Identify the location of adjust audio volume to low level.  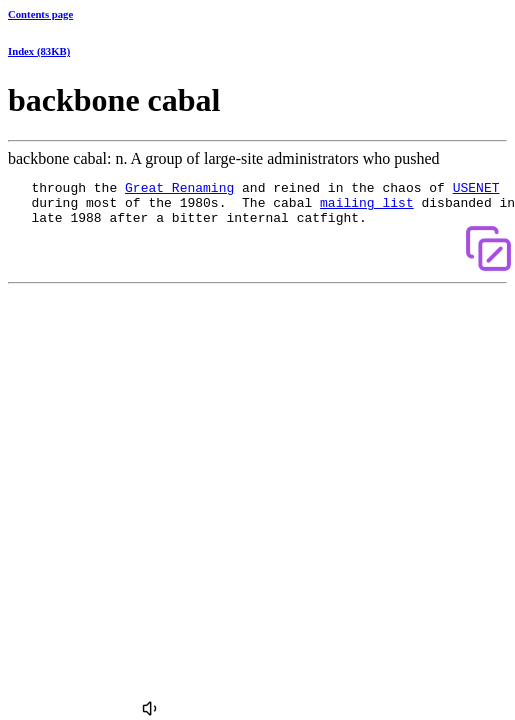
(151, 708).